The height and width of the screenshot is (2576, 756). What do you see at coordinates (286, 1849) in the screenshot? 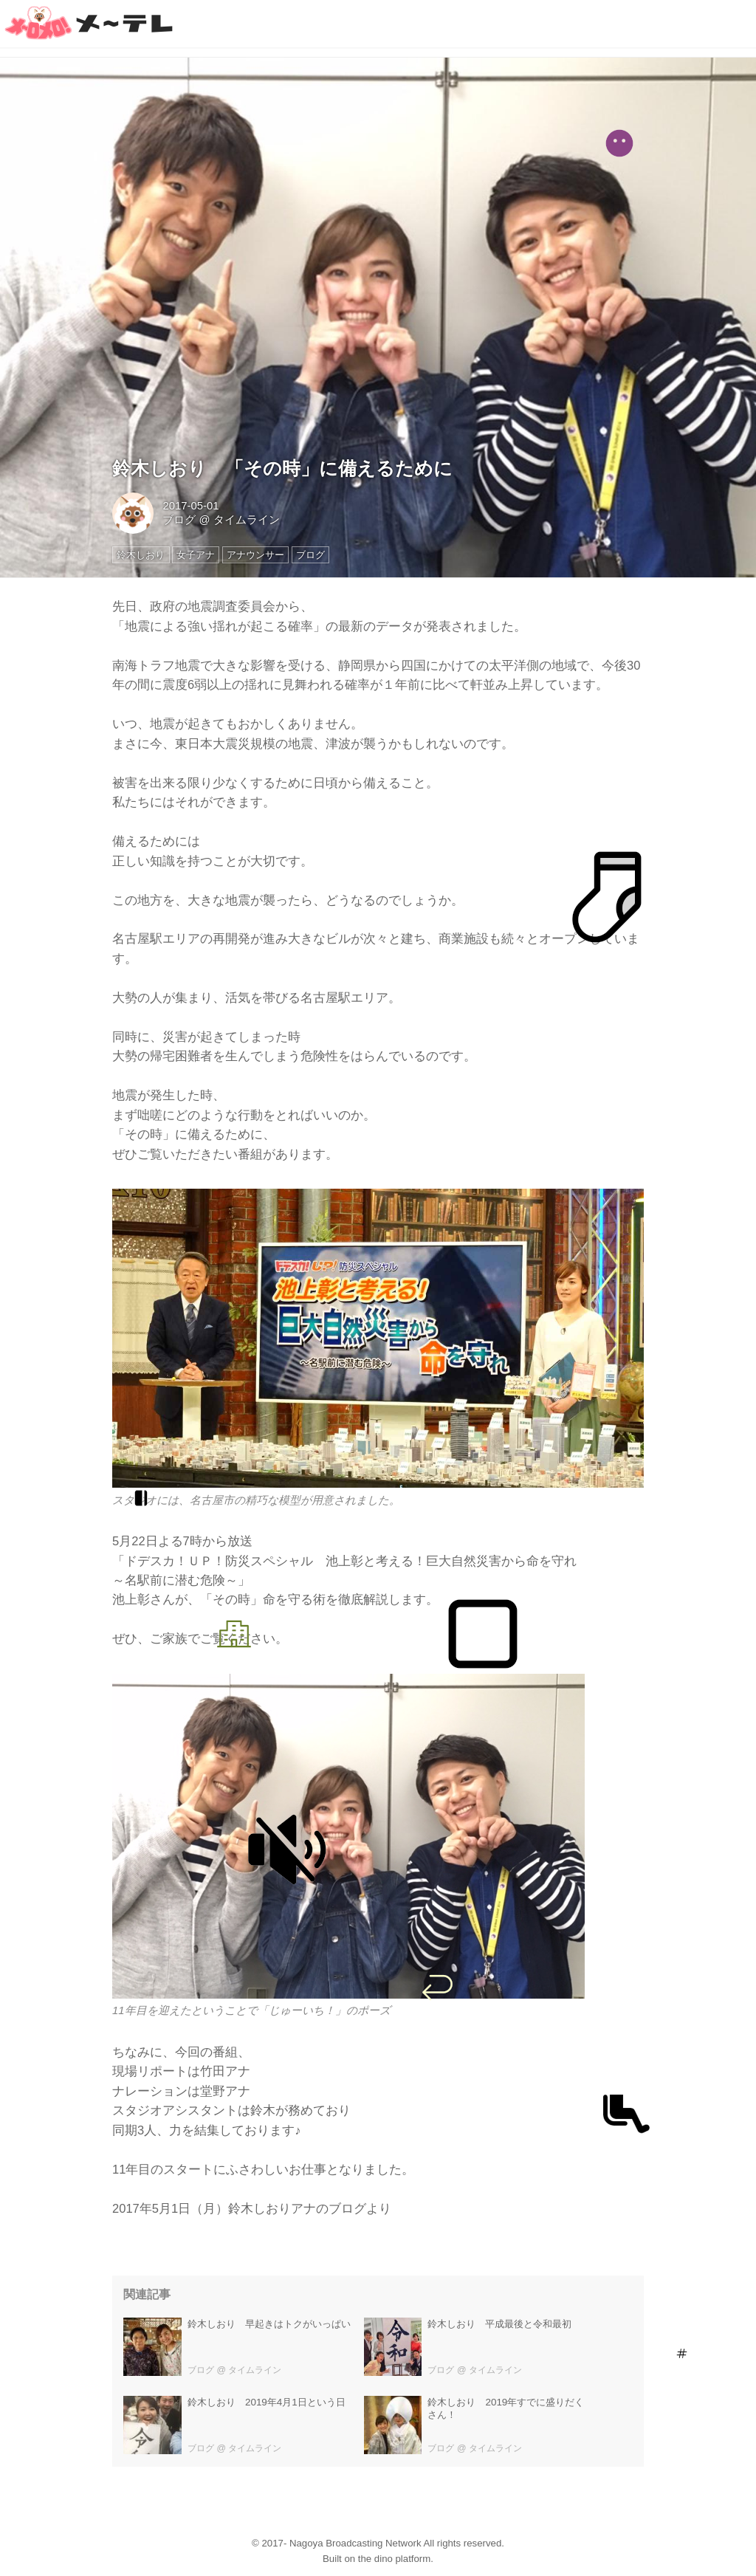
I see `mute audio or sound` at bounding box center [286, 1849].